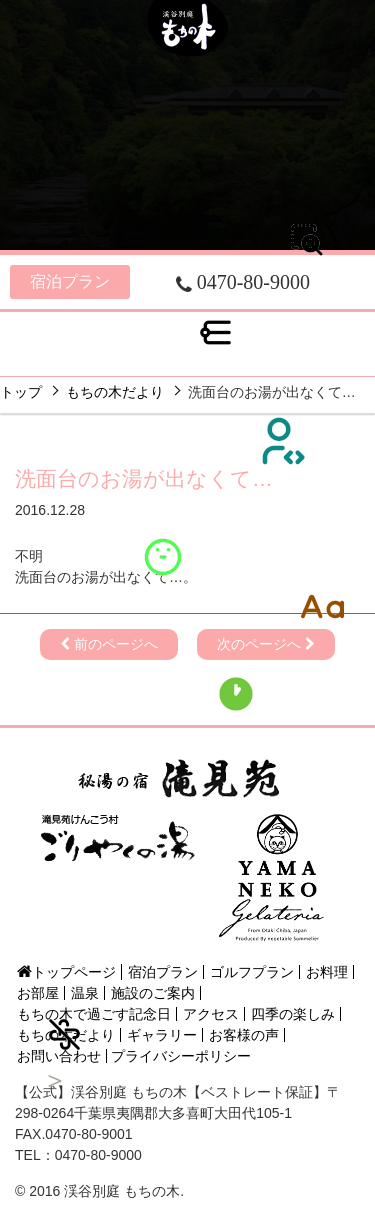  I want to click on view developer profile, so click(279, 441).